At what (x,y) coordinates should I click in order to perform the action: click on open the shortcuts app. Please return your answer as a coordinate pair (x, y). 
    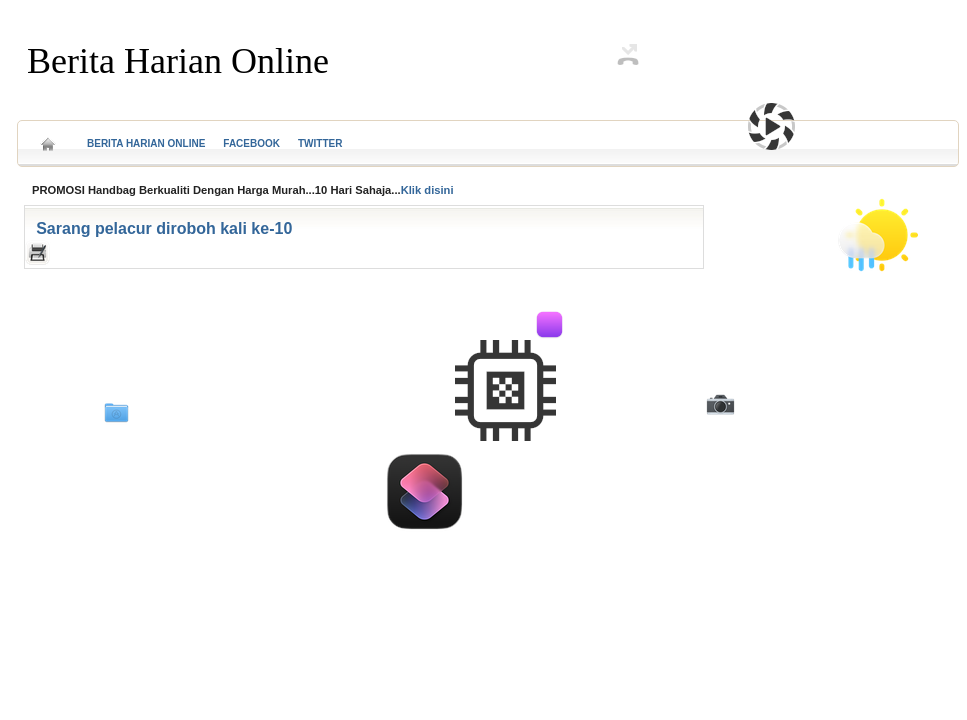
    Looking at the image, I should click on (424, 491).